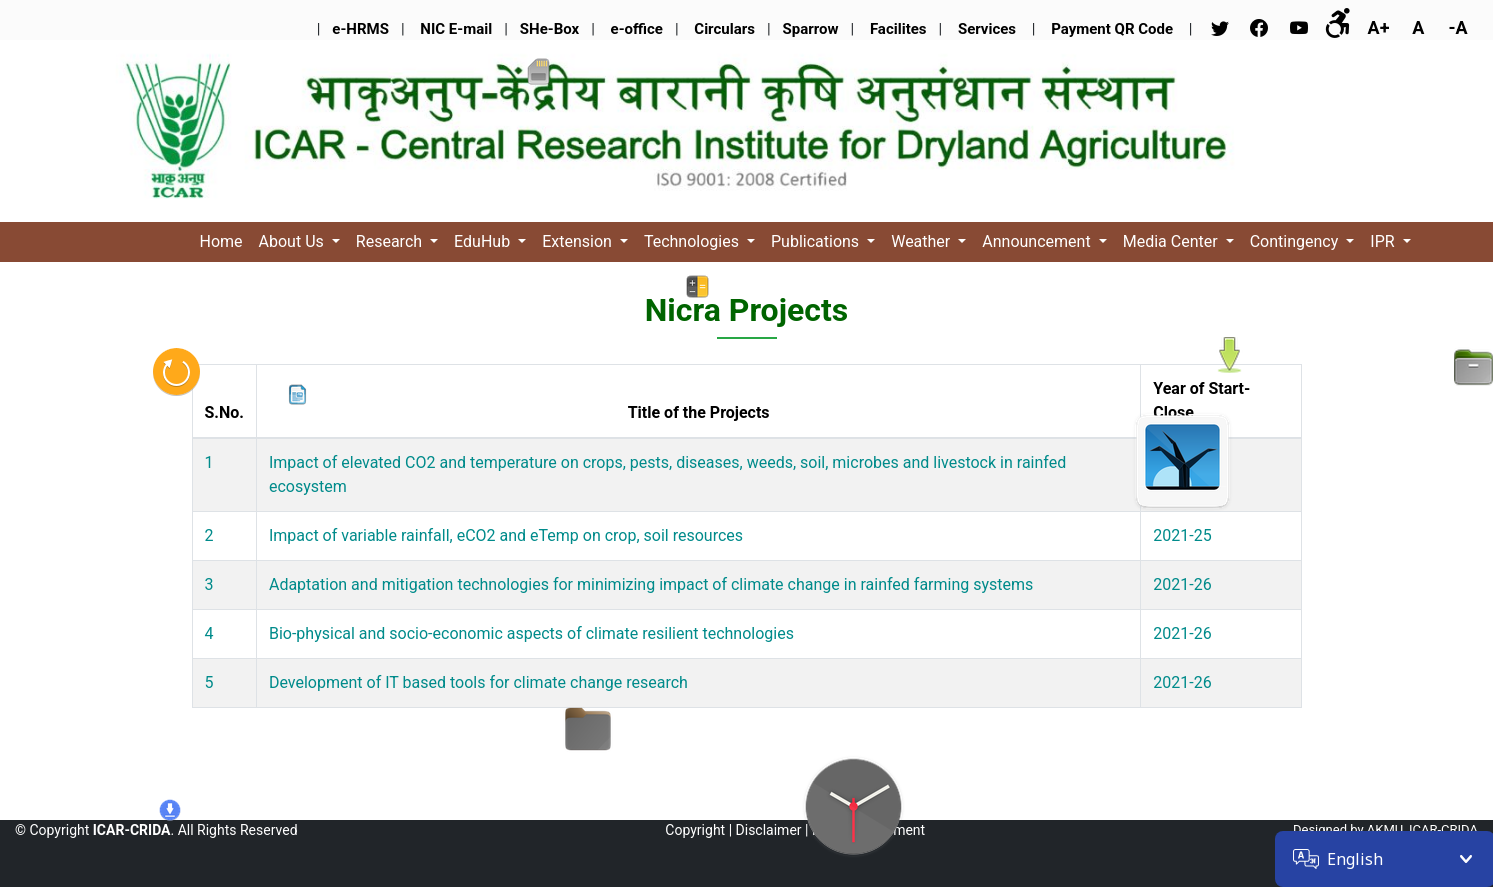 Image resolution: width=1493 pixels, height=887 pixels. I want to click on open the calculator app, so click(697, 286).